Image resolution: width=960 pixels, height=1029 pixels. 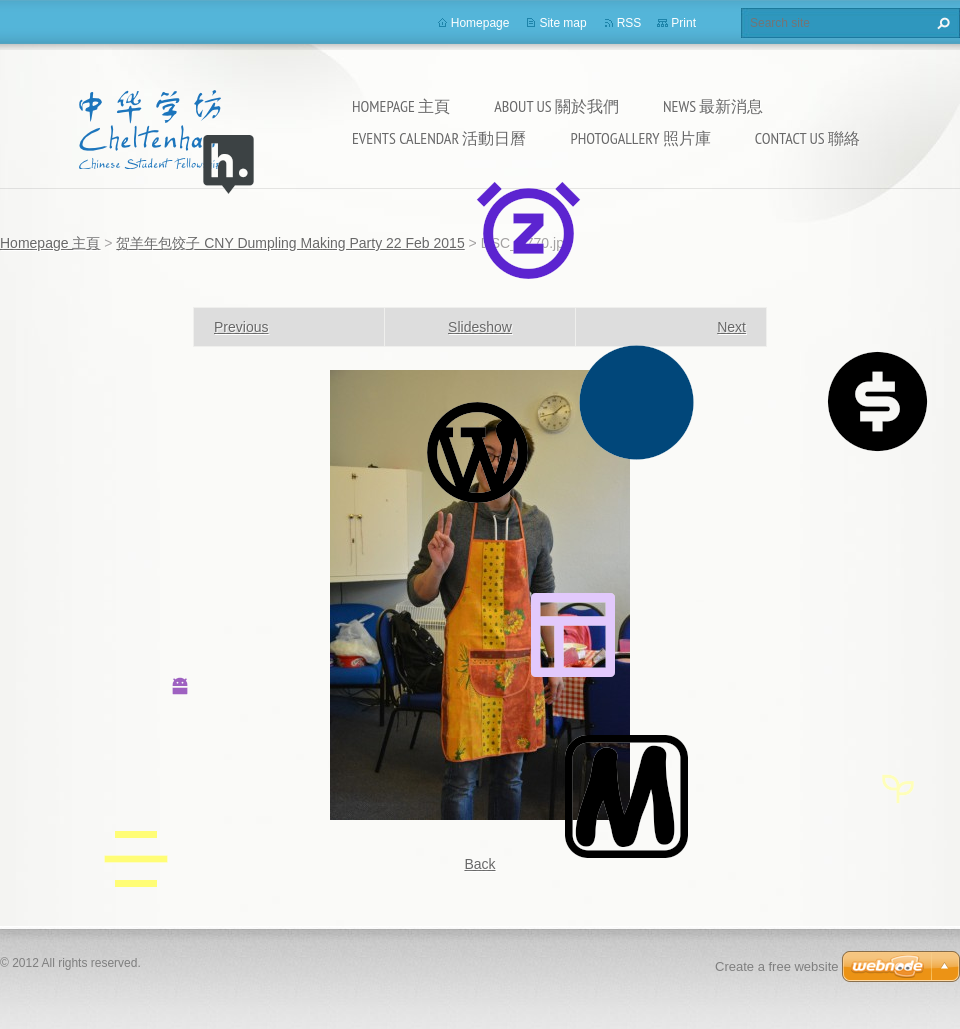 I want to click on snooze an active alarm, so click(x=528, y=228).